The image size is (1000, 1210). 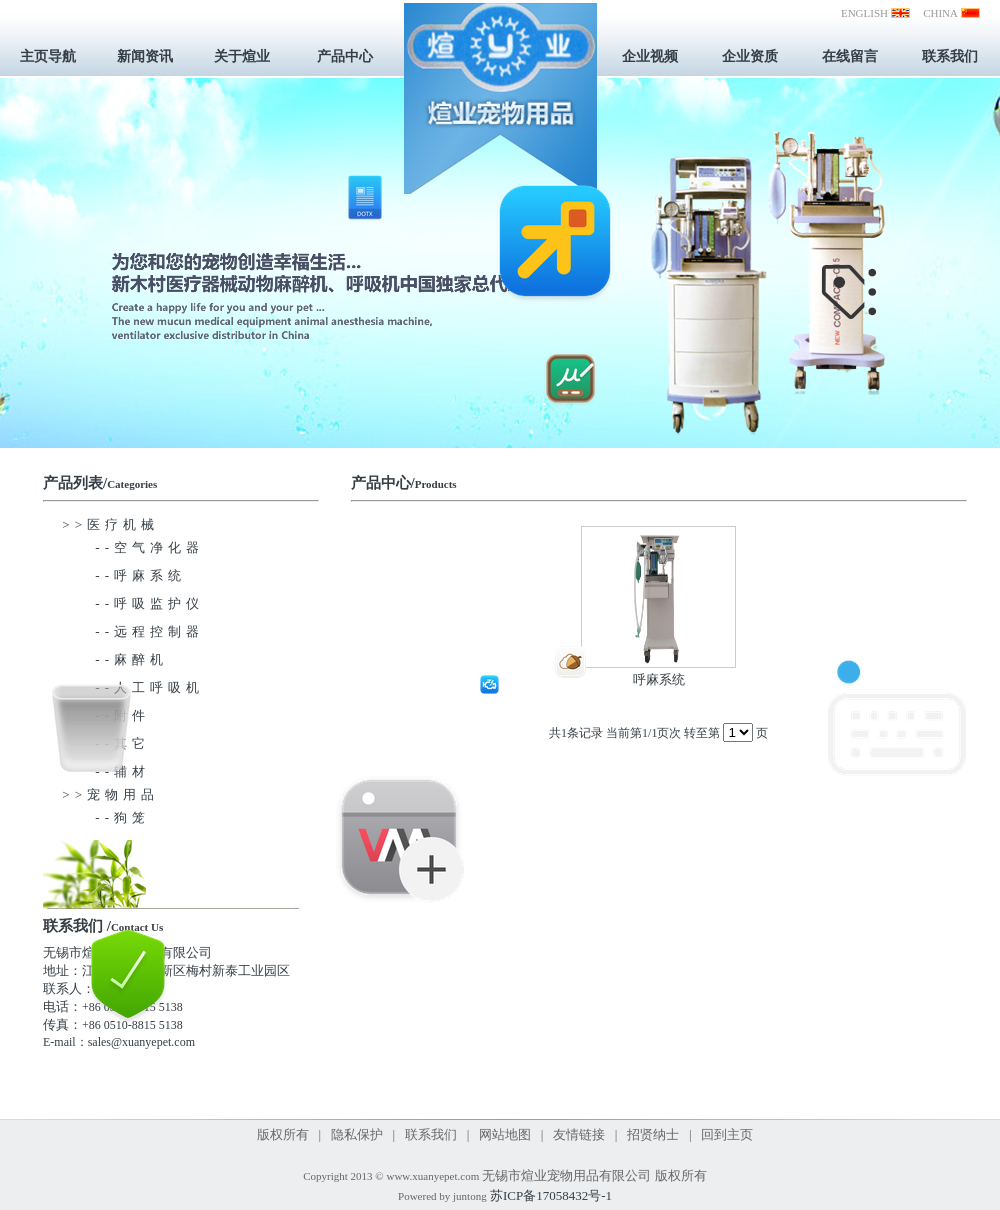 What do you see at coordinates (365, 198) in the screenshot?
I see `a microsoft word template file (.dotx)` at bounding box center [365, 198].